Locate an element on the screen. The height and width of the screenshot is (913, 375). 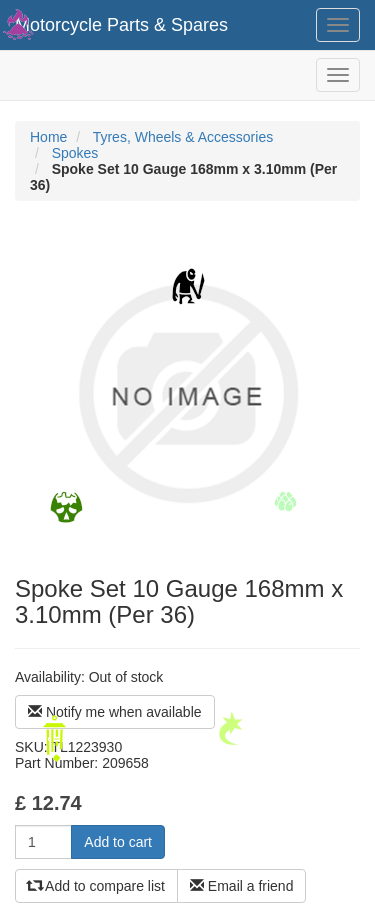
indicates player death or game over state is located at coordinates (66, 507).